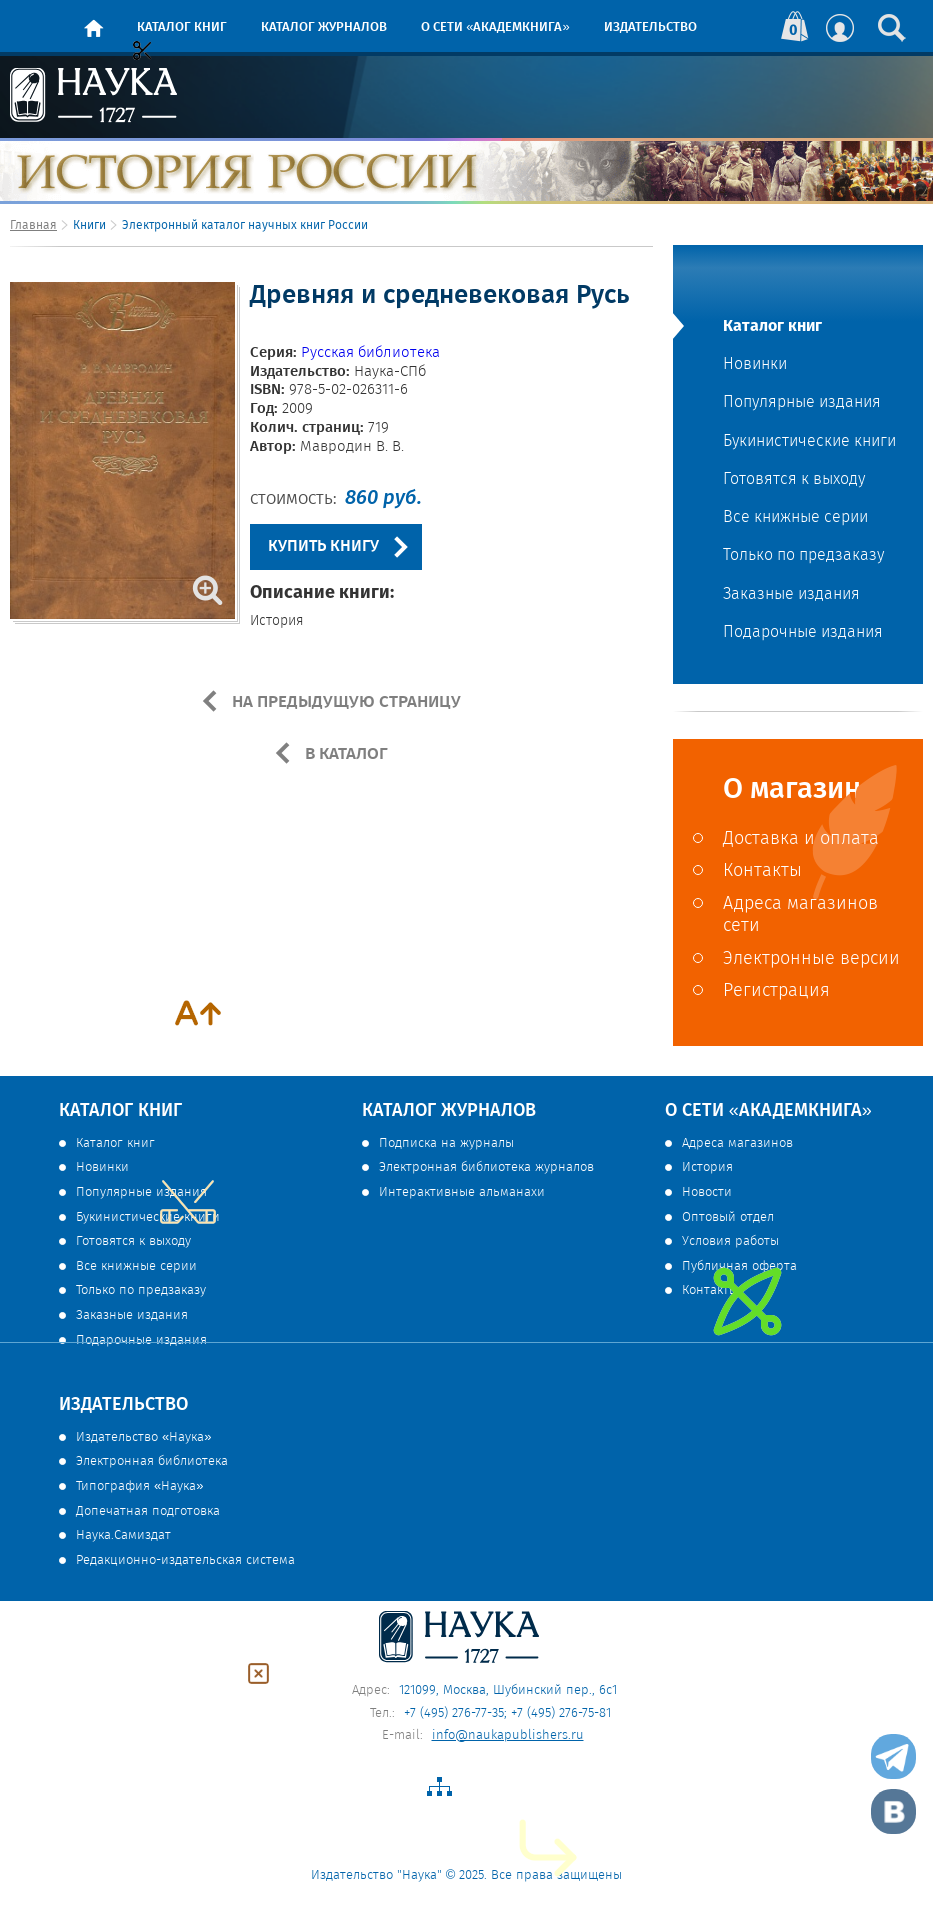  Describe the element at coordinates (747, 1301) in the screenshot. I see `access kayaking or water sports activities` at that location.